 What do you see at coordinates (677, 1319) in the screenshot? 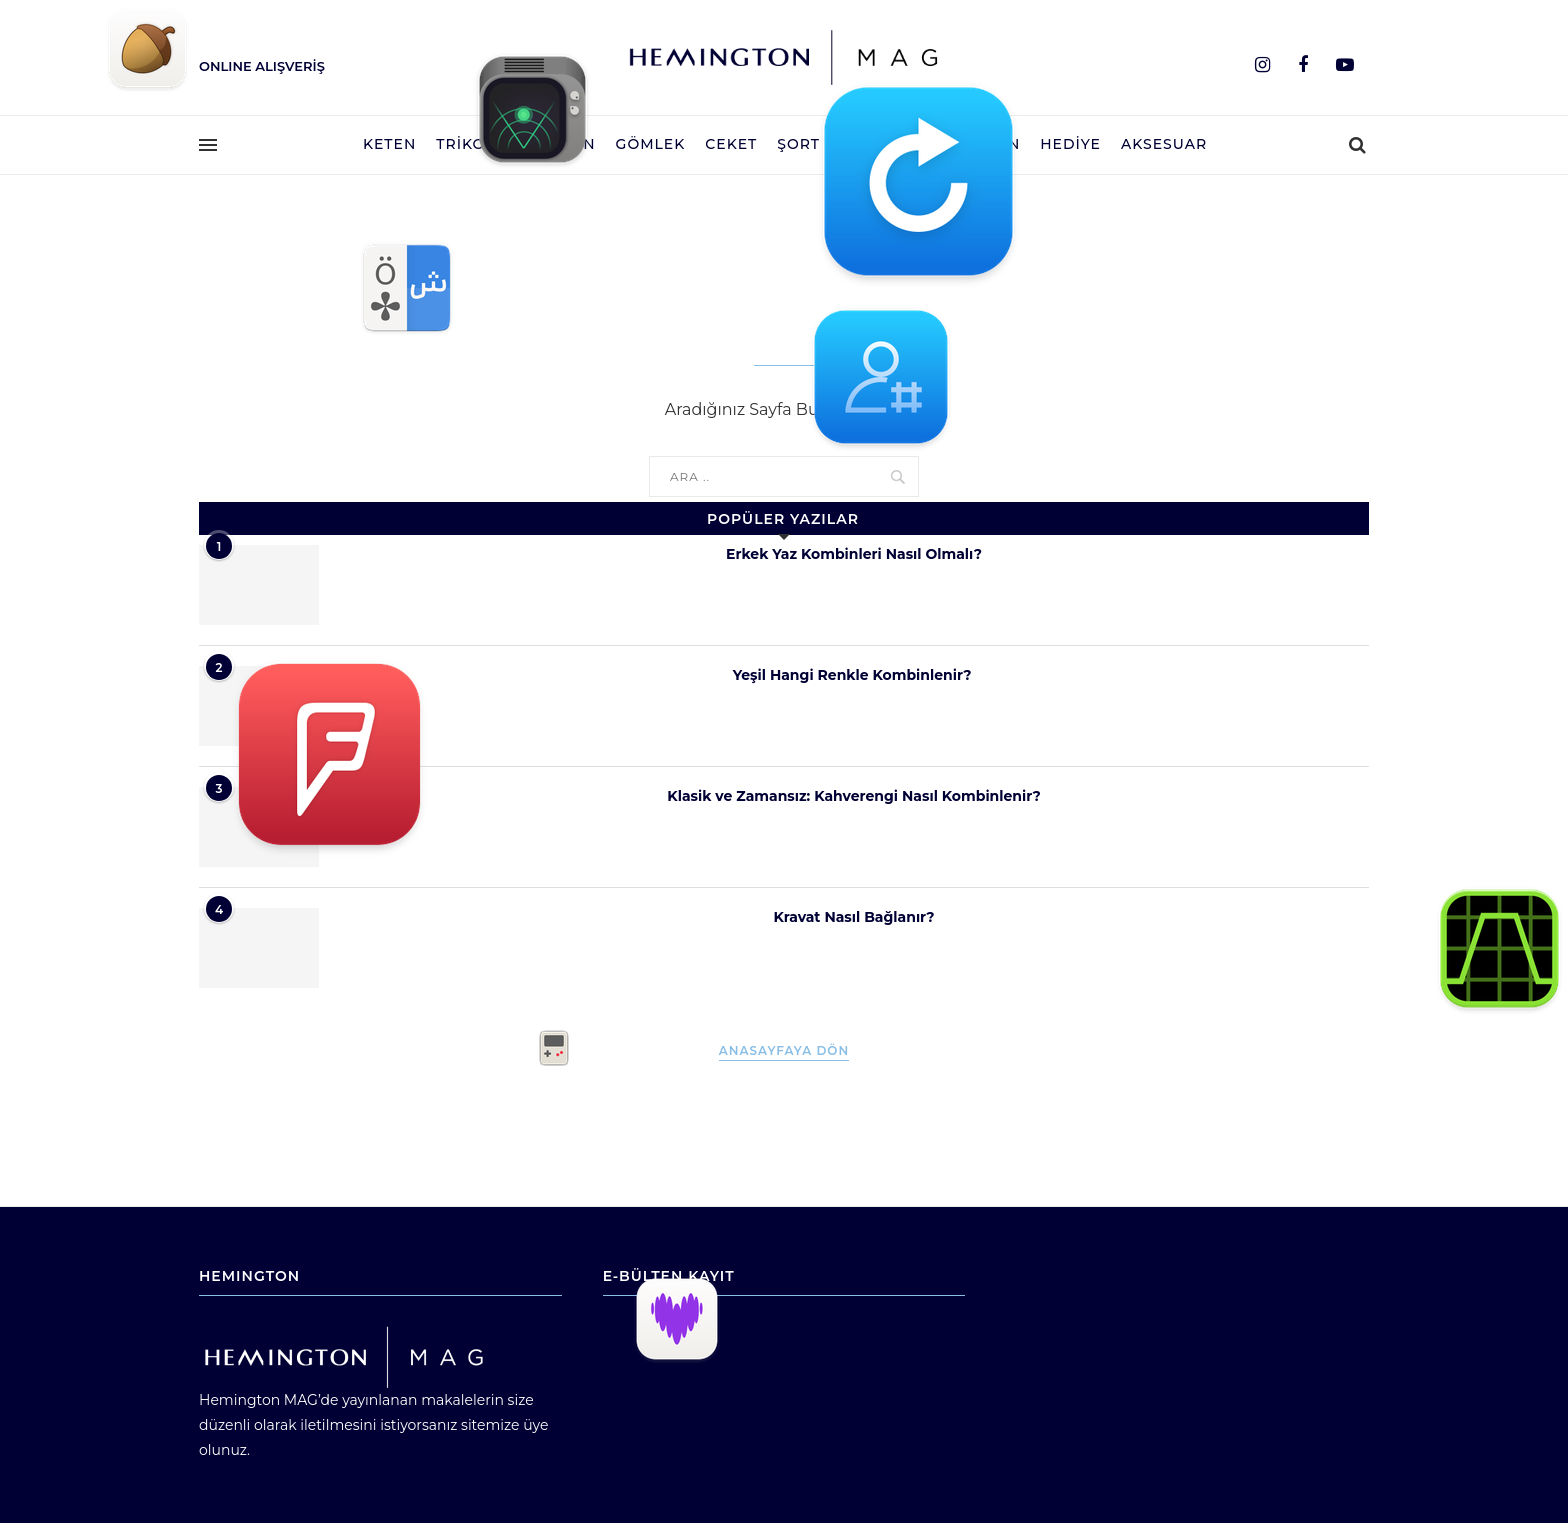
I see `open deezer music streaming app` at bounding box center [677, 1319].